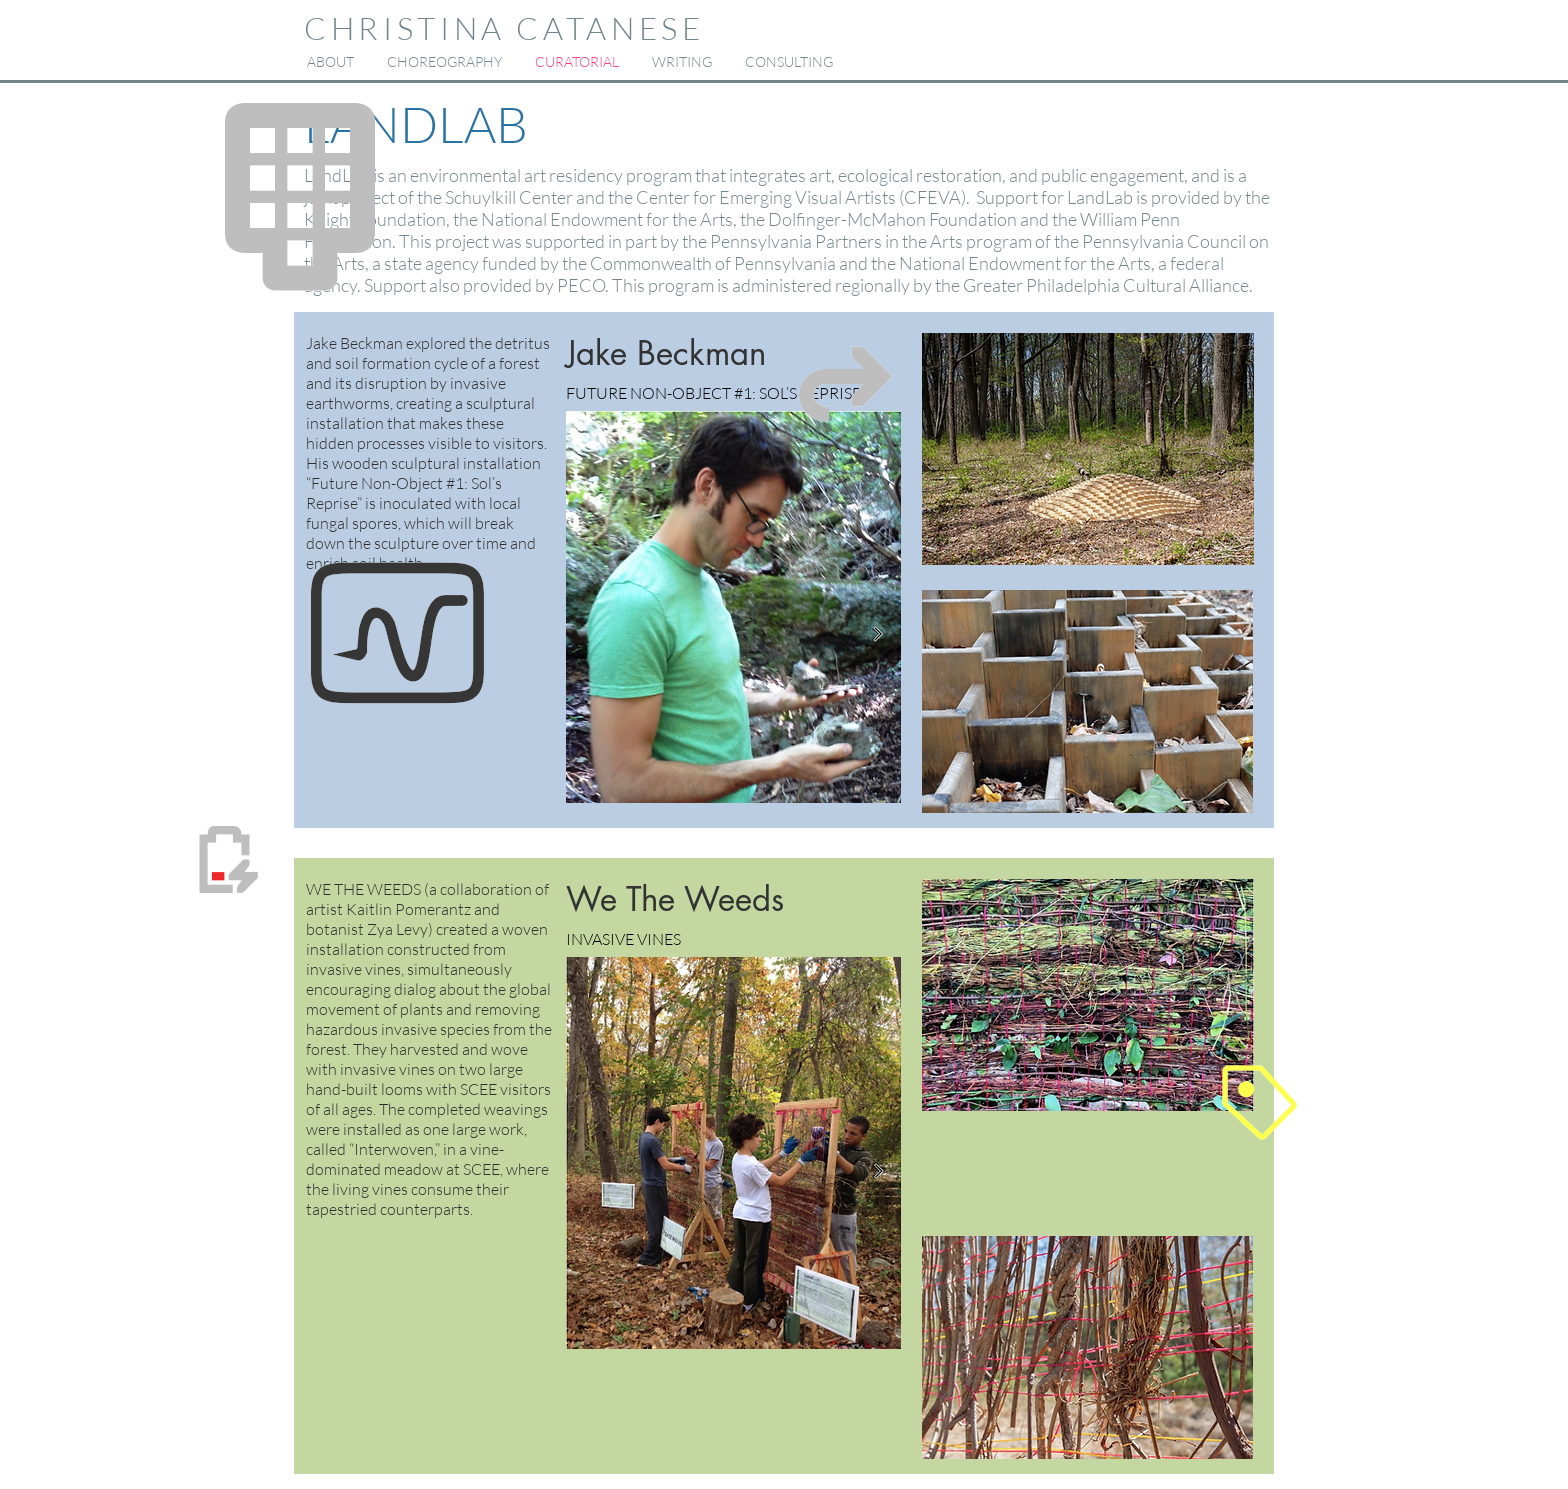 This screenshot has width=1568, height=1489. I want to click on add or edit tags for music tracks, so click(1259, 1102).